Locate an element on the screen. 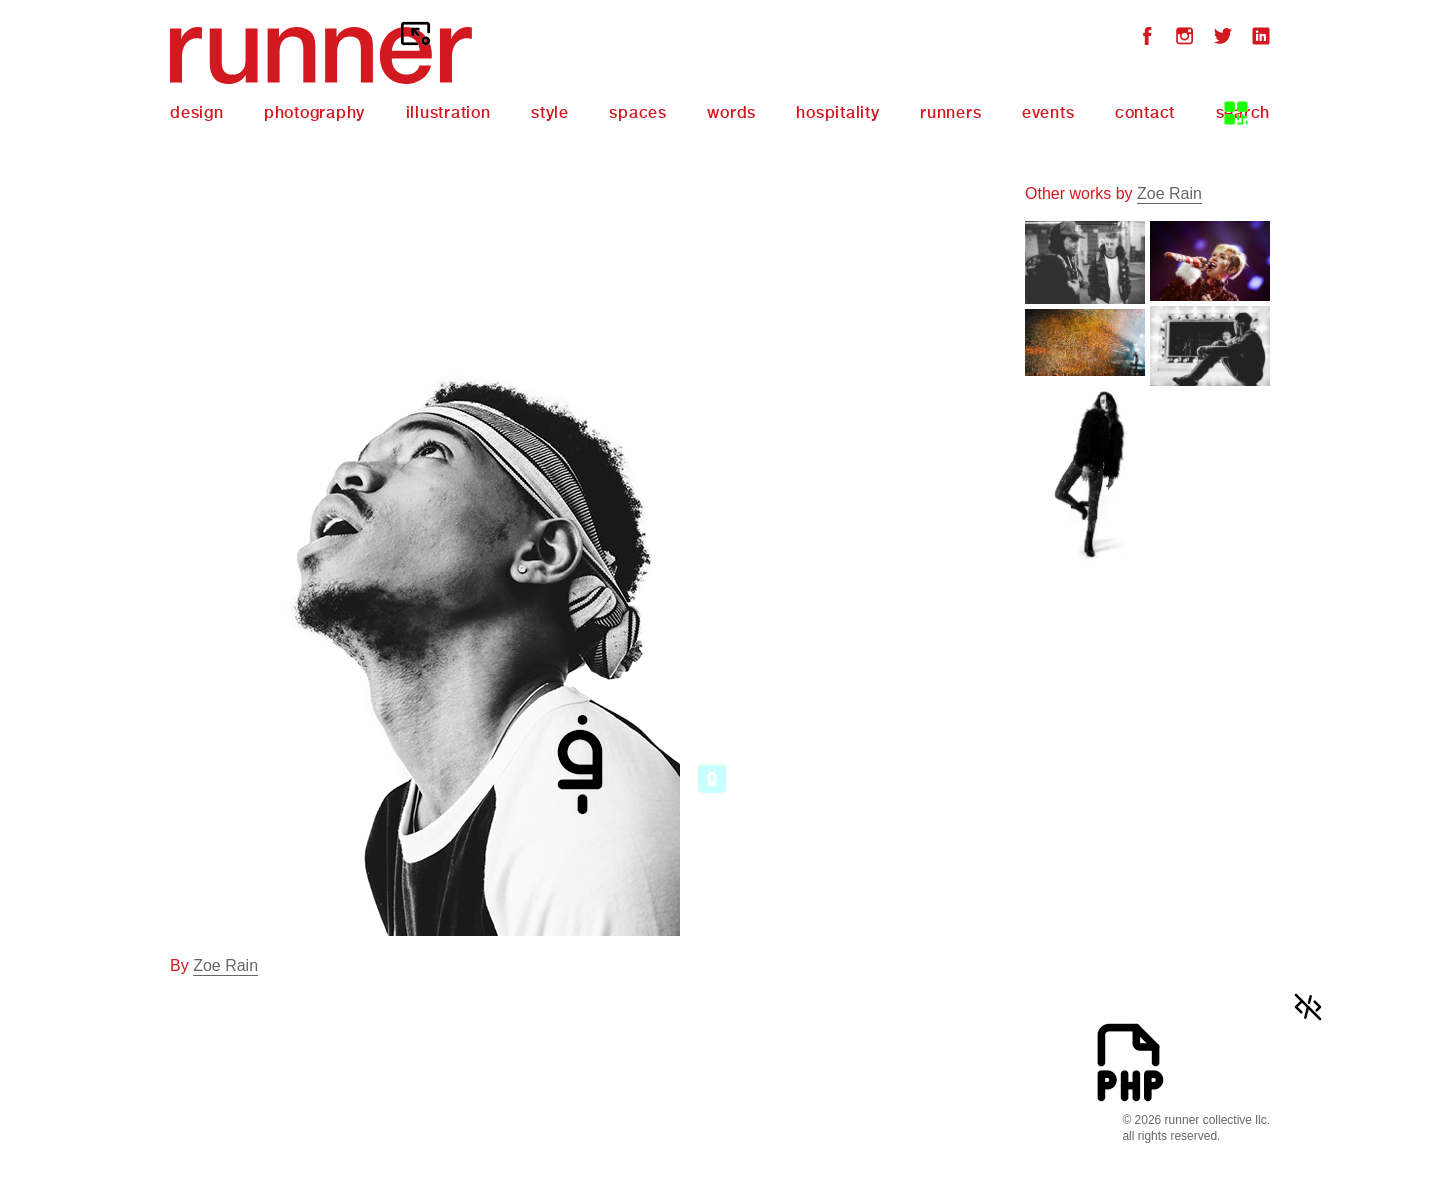  indicates a PHP file type is located at coordinates (1128, 1062).